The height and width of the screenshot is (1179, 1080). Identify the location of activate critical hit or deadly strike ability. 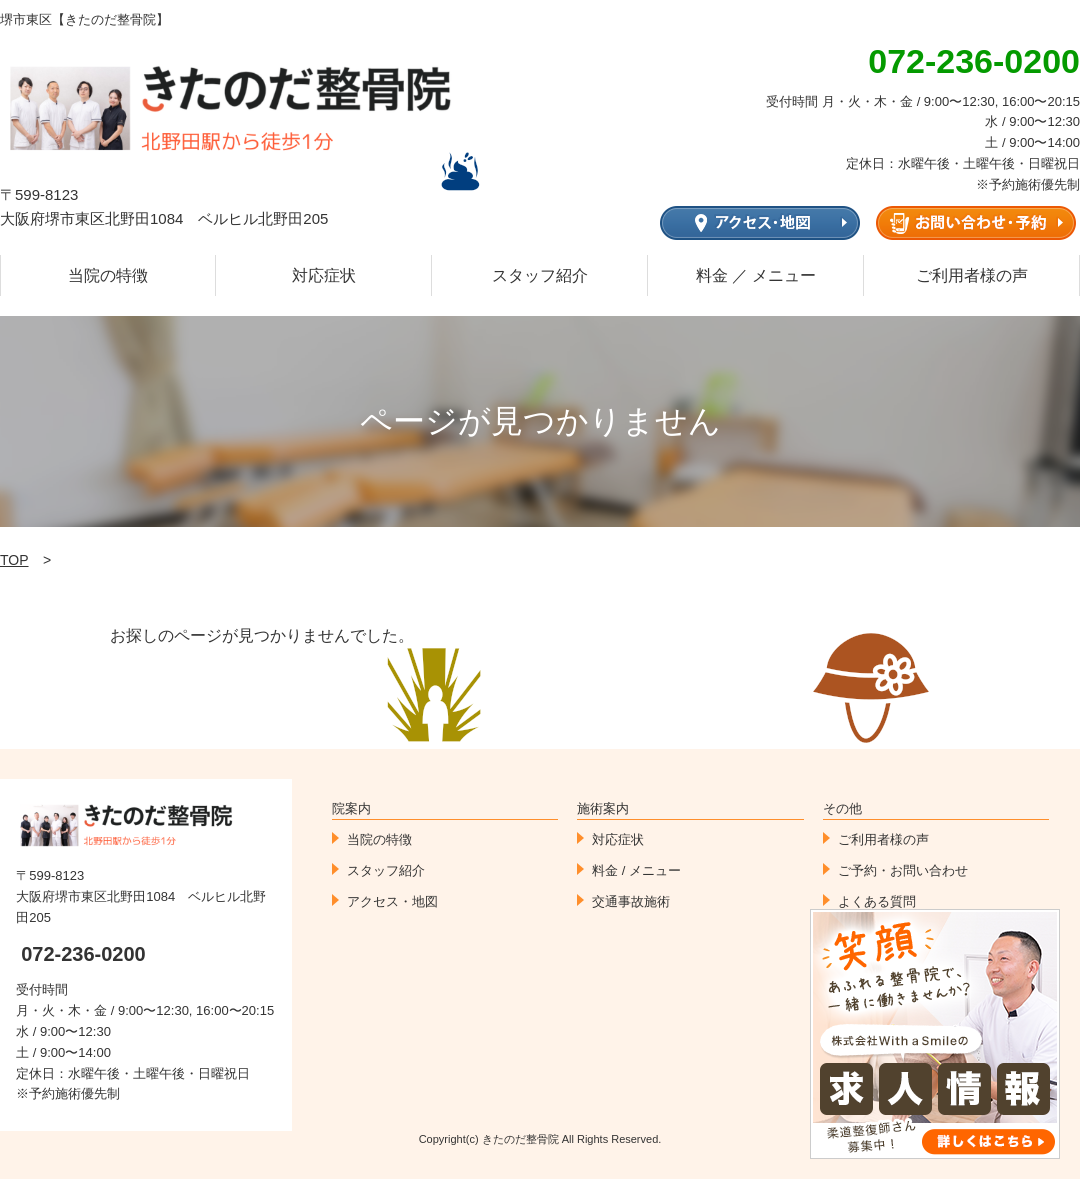
(434, 695).